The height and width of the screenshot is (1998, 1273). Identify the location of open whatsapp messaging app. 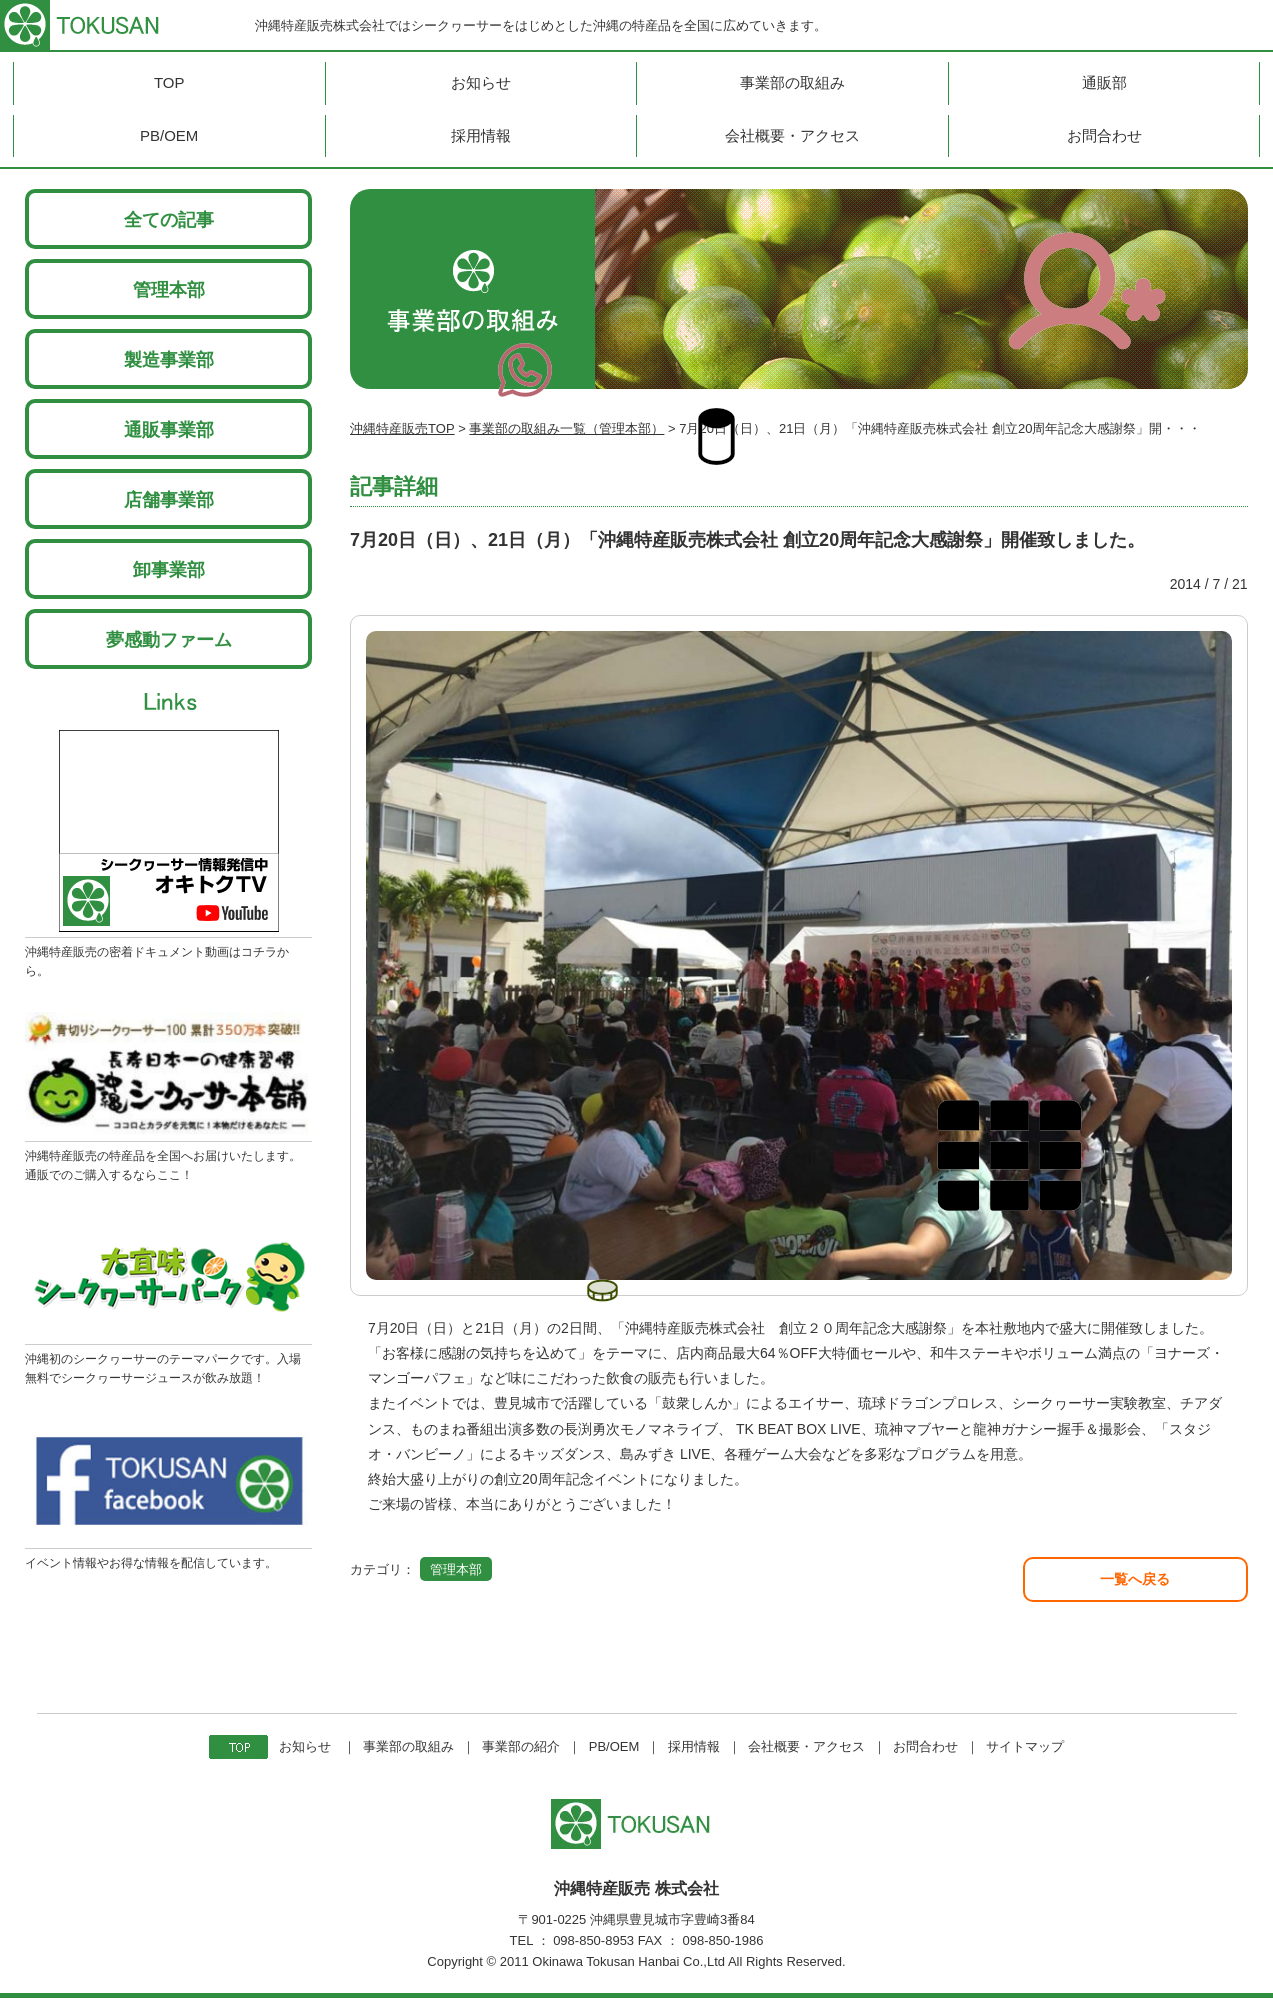
(525, 370).